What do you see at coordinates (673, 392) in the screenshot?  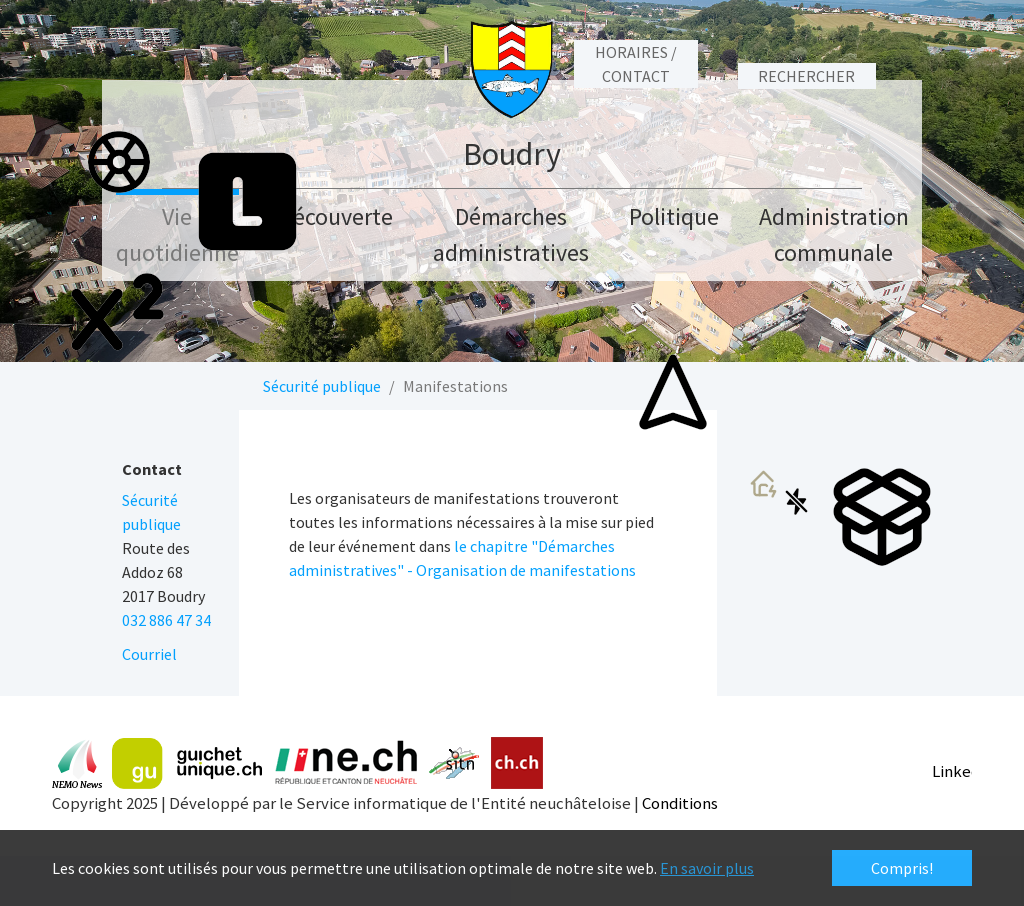 I see `navigate to current direction` at bounding box center [673, 392].